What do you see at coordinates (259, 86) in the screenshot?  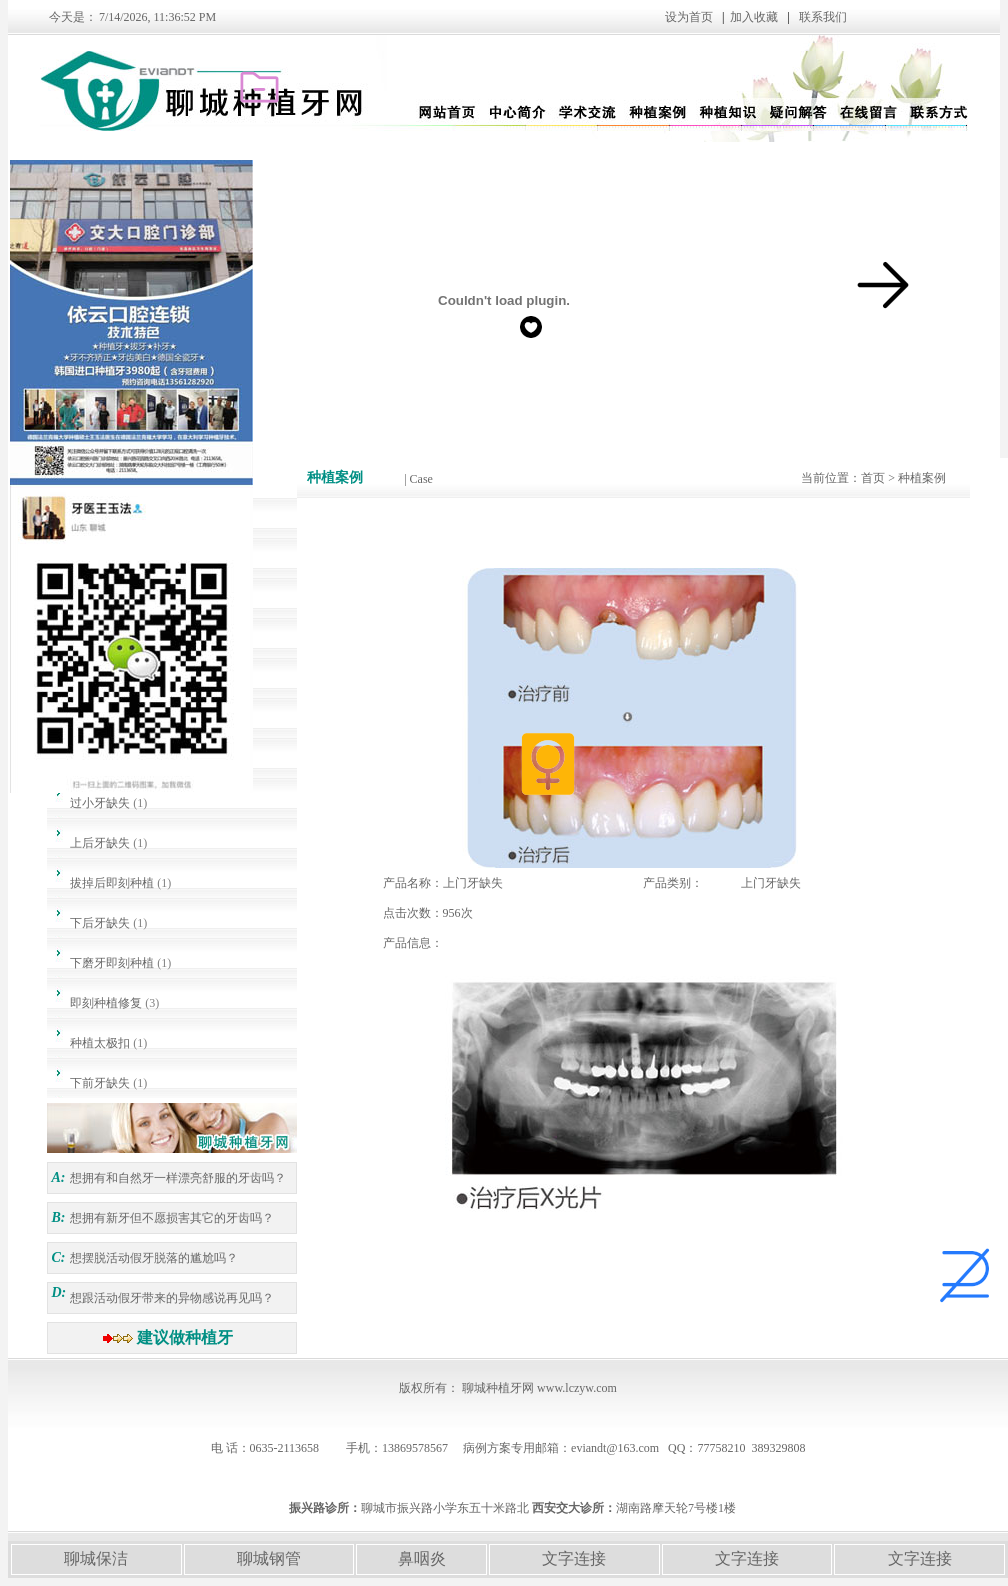 I see `remove a folder` at bounding box center [259, 86].